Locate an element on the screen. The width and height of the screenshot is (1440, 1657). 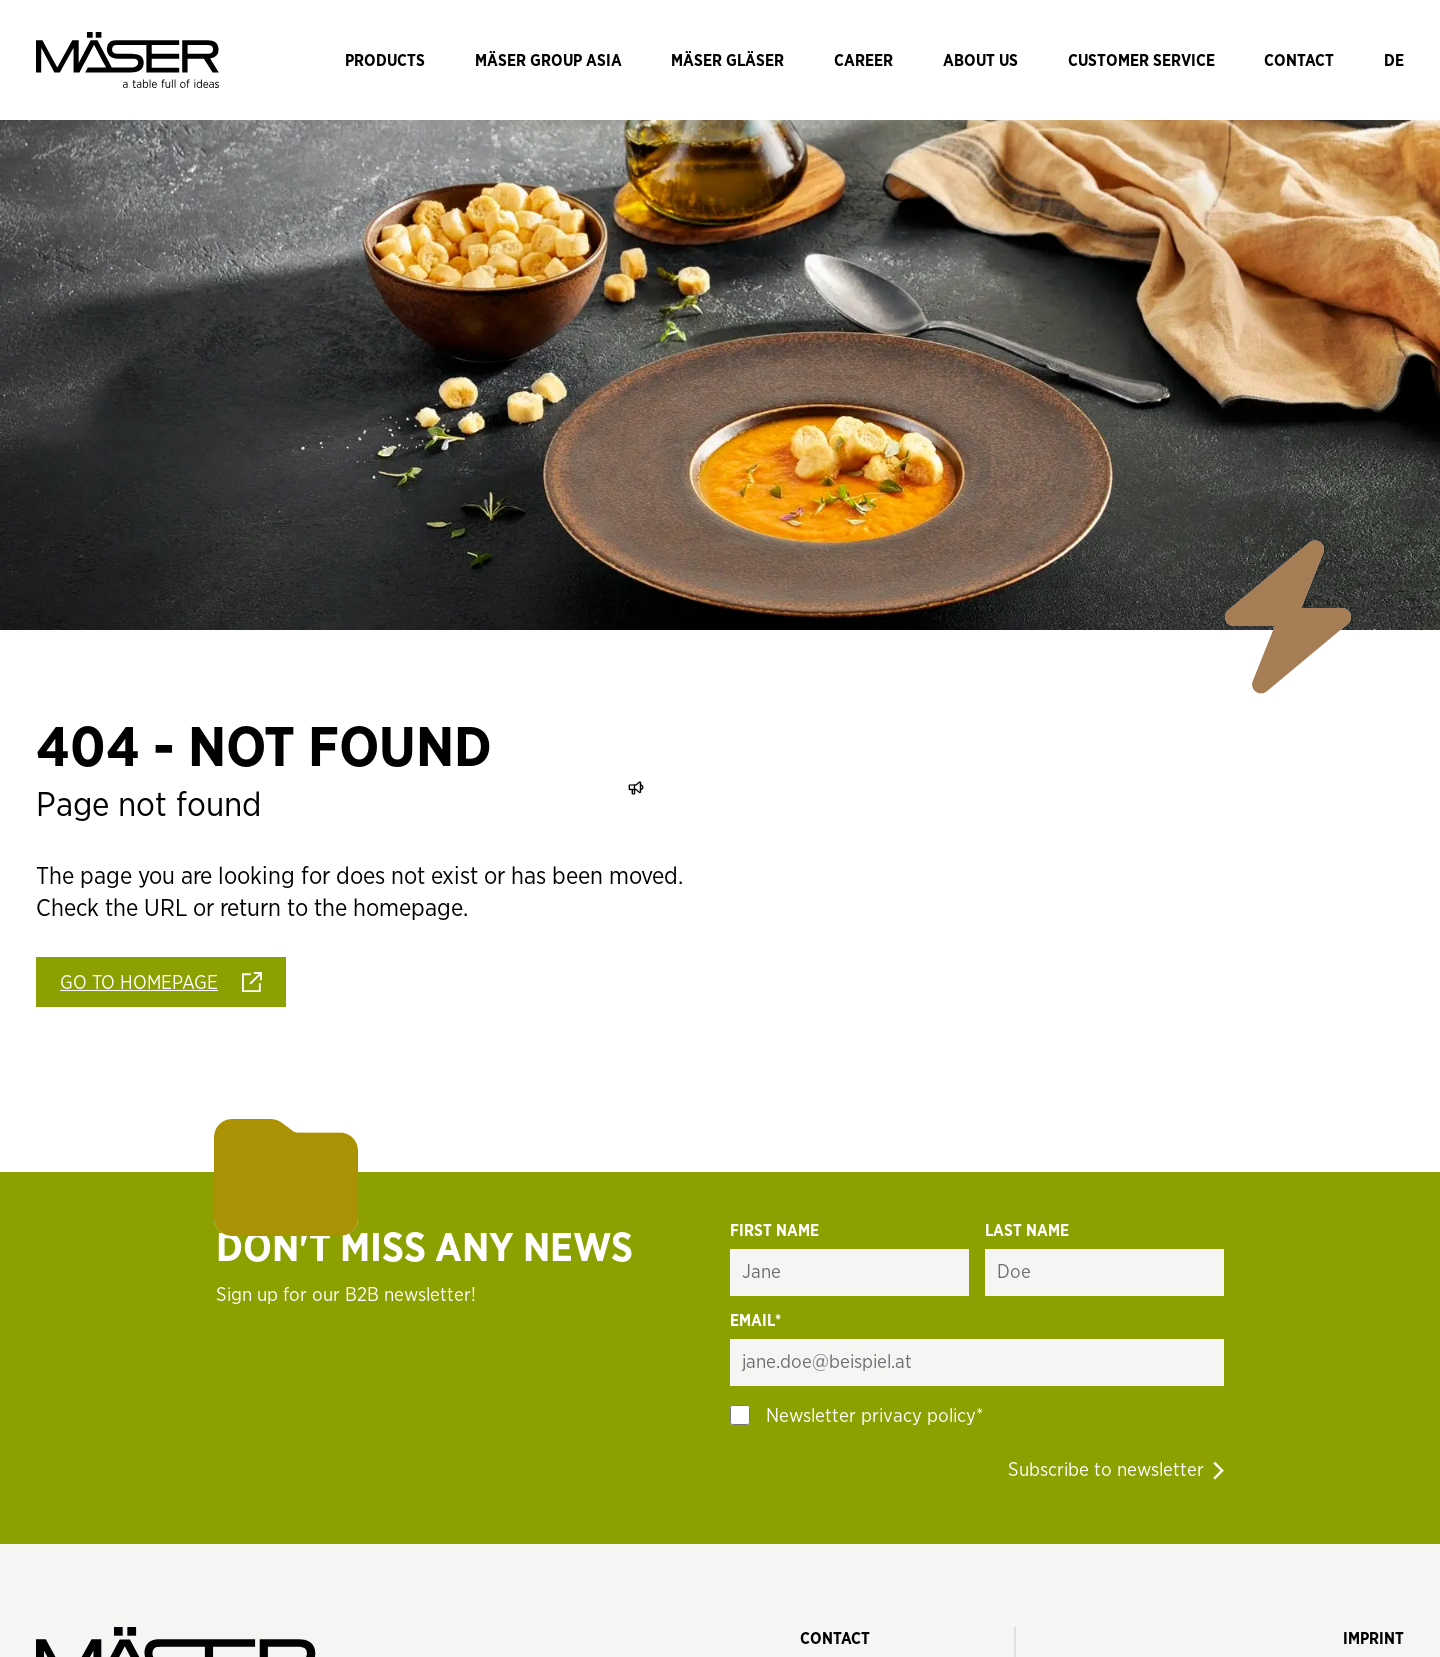
make an announcement or broadcast is located at coordinates (636, 788).